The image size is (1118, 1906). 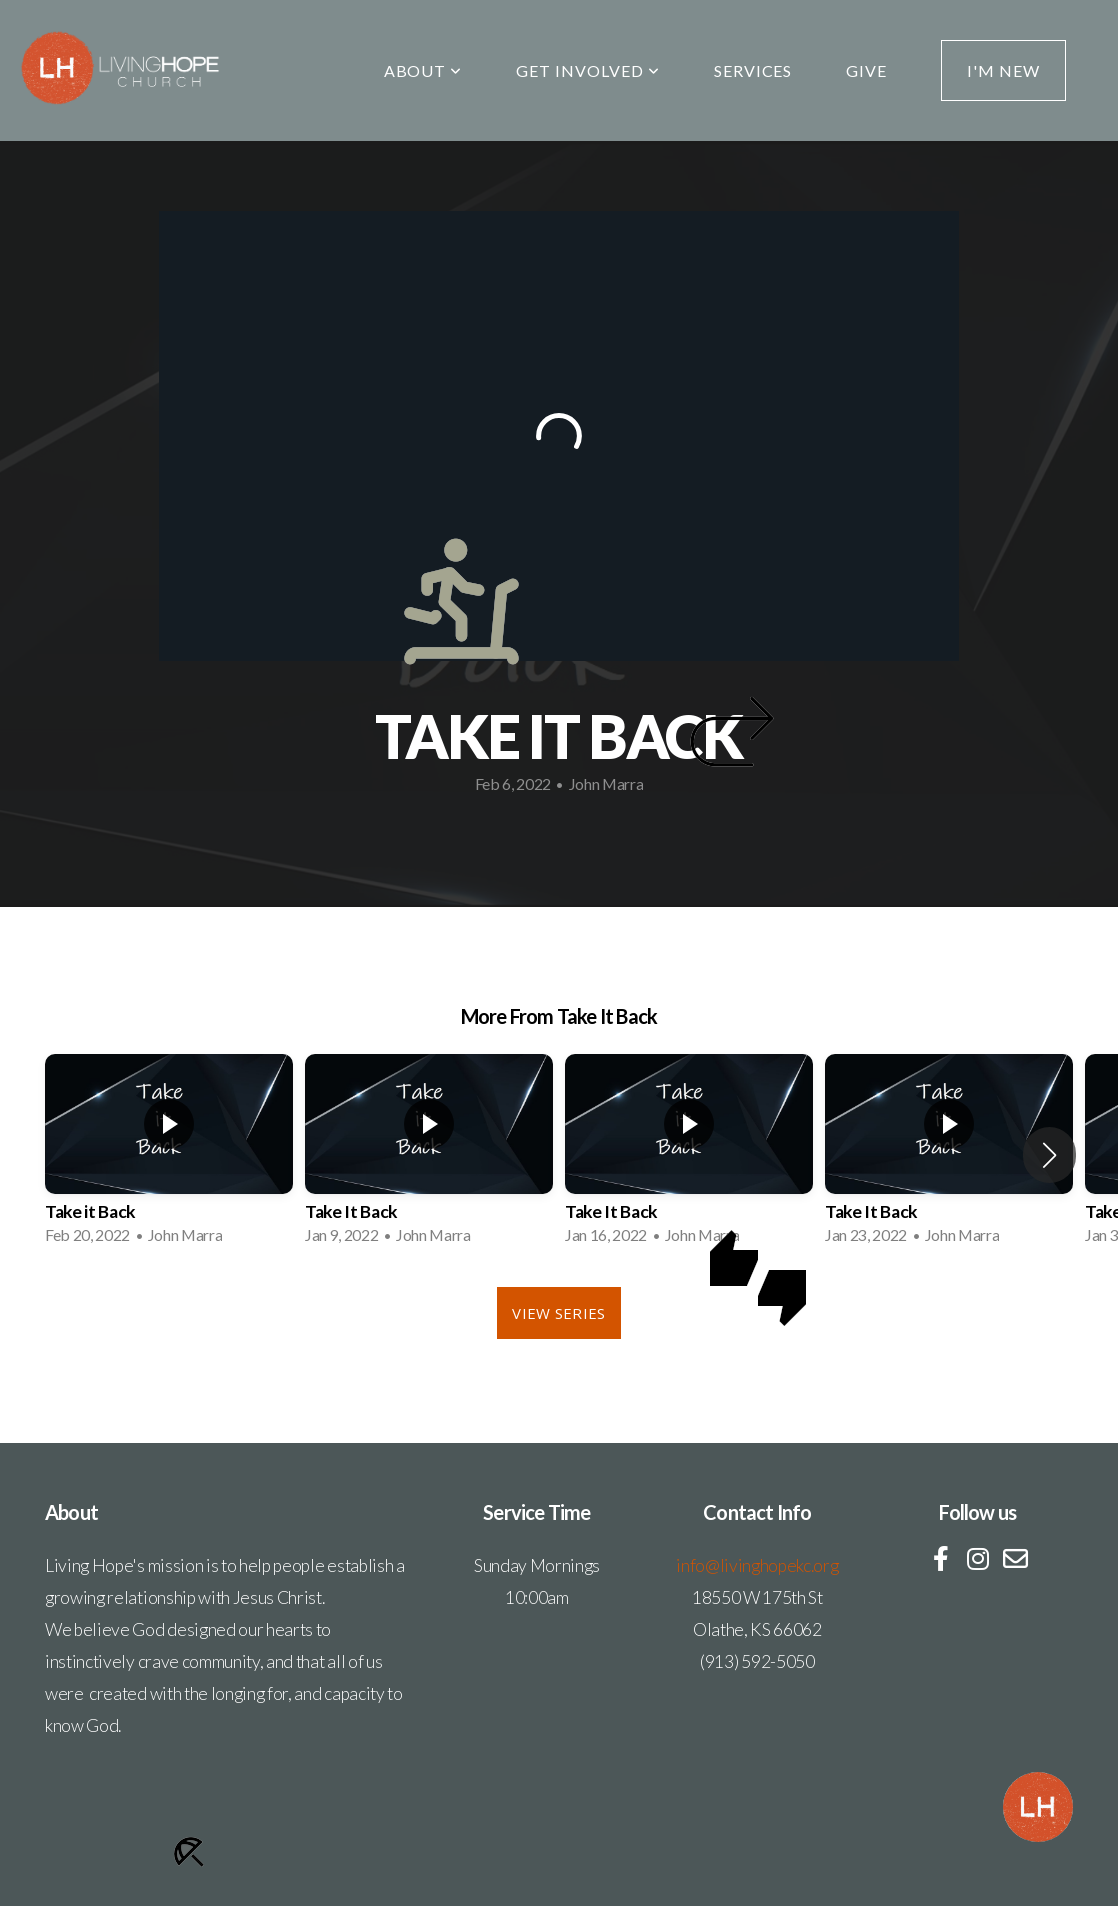 I want to click on redo or repeat last action, so click(x=732, y=735).